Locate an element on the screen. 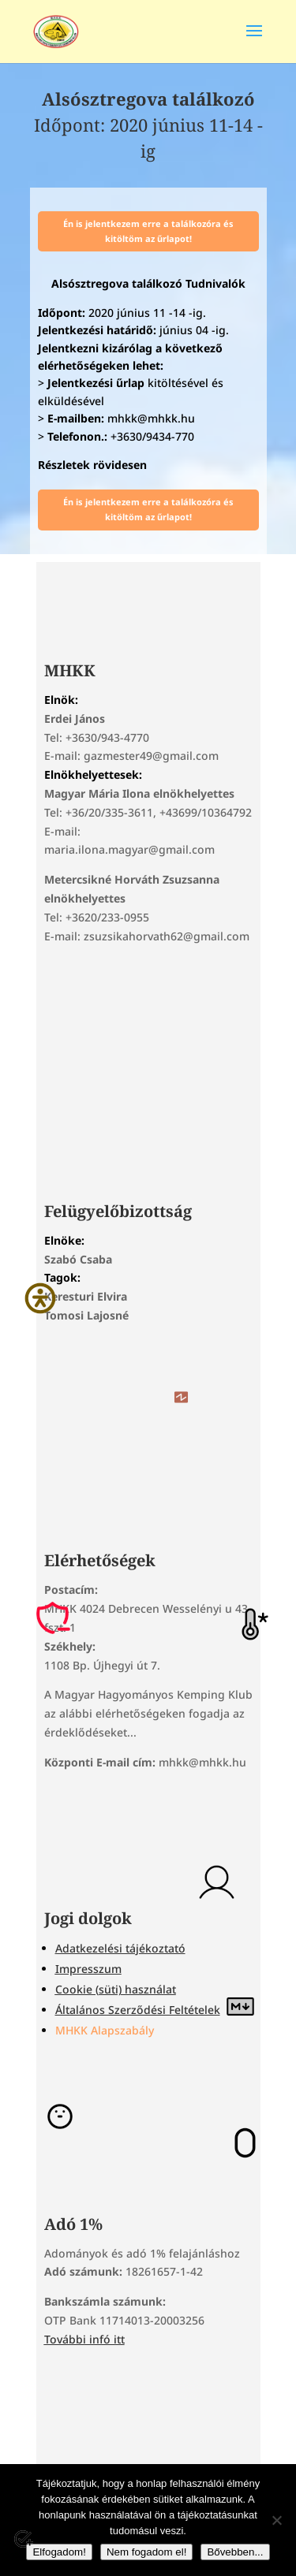 The image size is (296, 2576). add a new task to your list is located at coordinates (23, 2539).